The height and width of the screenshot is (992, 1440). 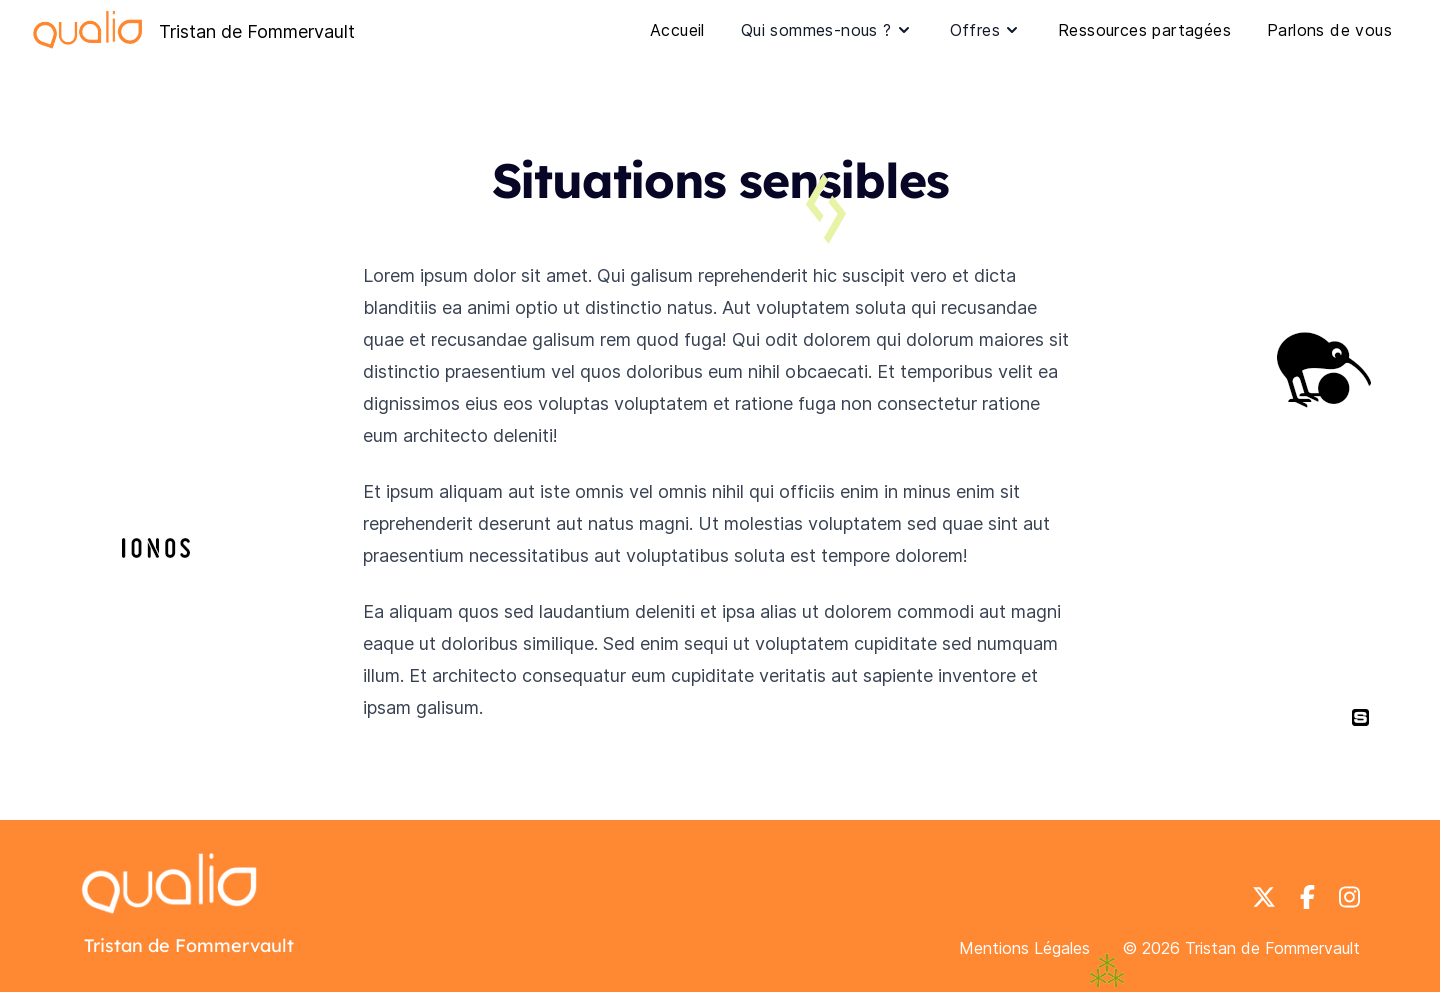 What do you see at coordinates (1360, 717) in the screenshot?
I see `open the Simkl app` at bounding box center [1360, 717].